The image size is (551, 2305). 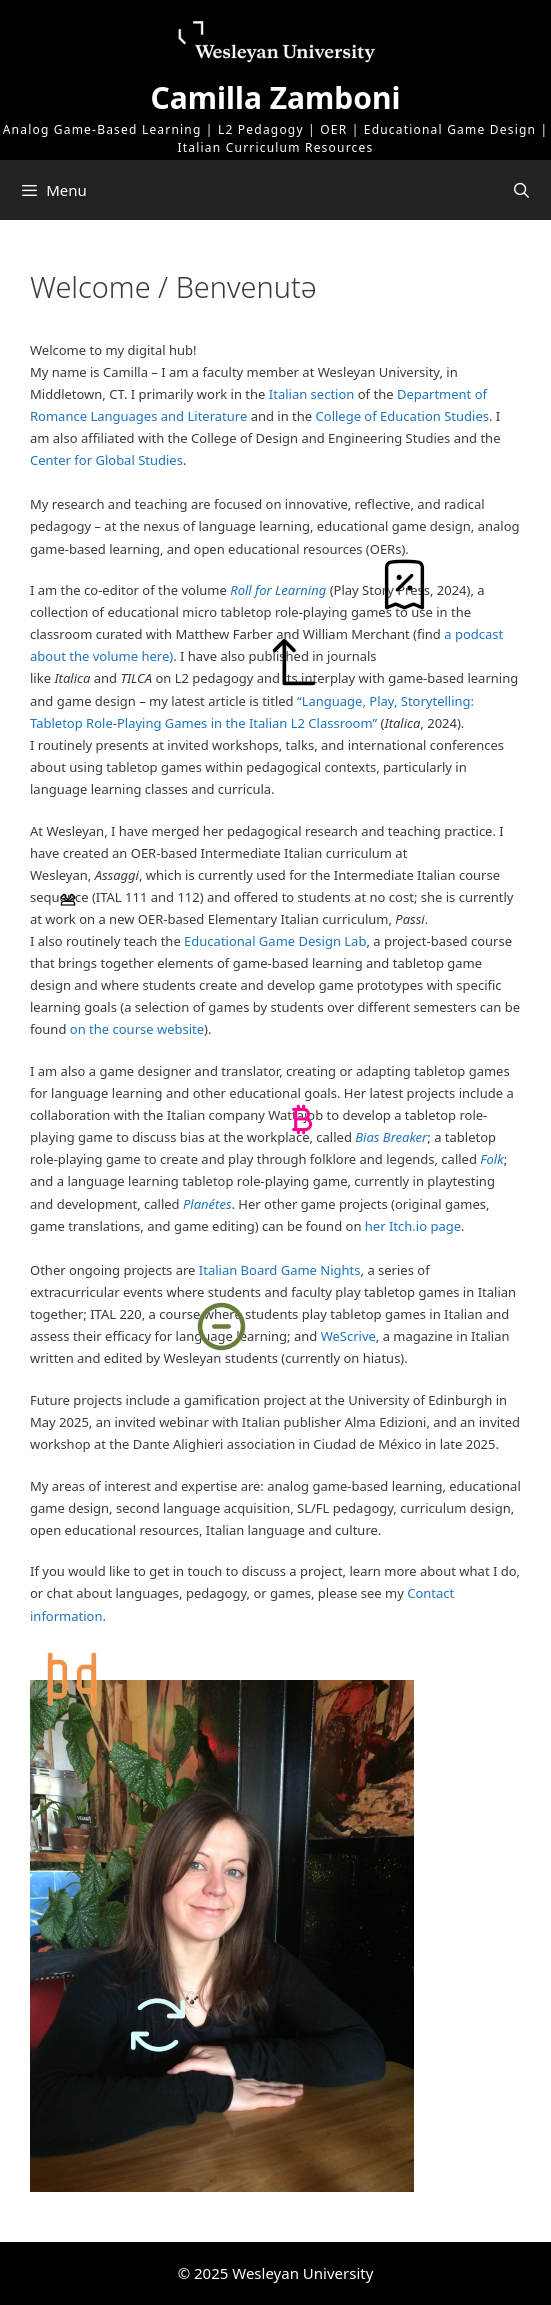 What do you see at coordinates (158, 2025) in the screenshot?
I see `refresh or reload content` at bounding box center [158, 2025].